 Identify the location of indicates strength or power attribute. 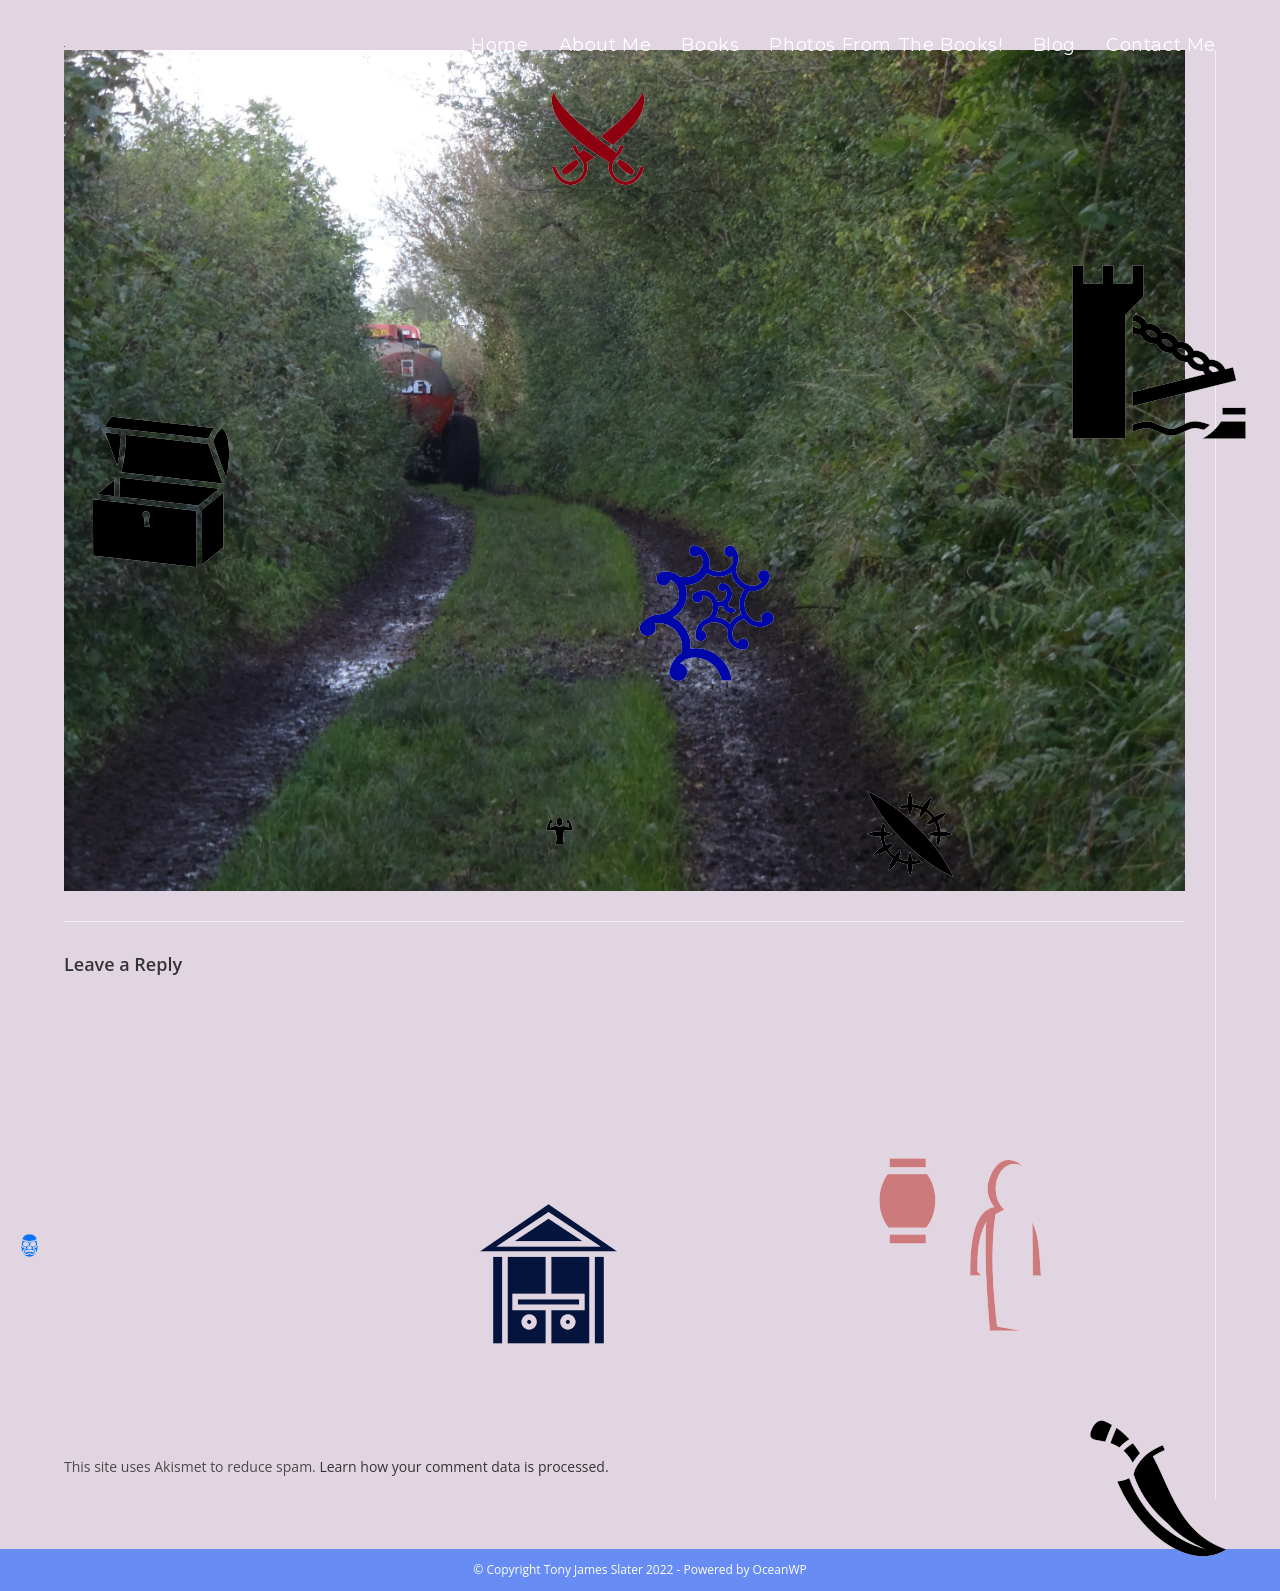
(559, 830).